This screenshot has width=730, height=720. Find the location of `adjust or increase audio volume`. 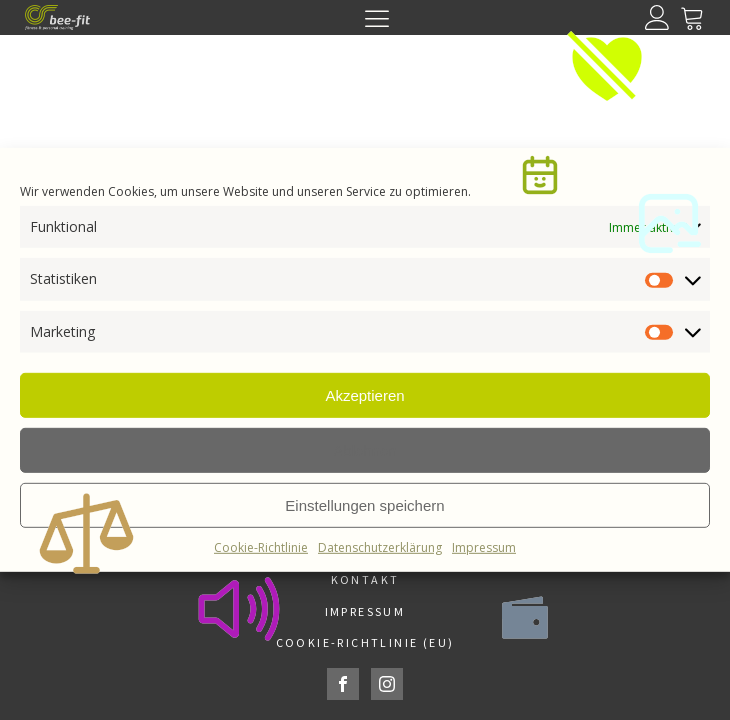

adjust or increase audio volume is located at coordinates (239, 609).